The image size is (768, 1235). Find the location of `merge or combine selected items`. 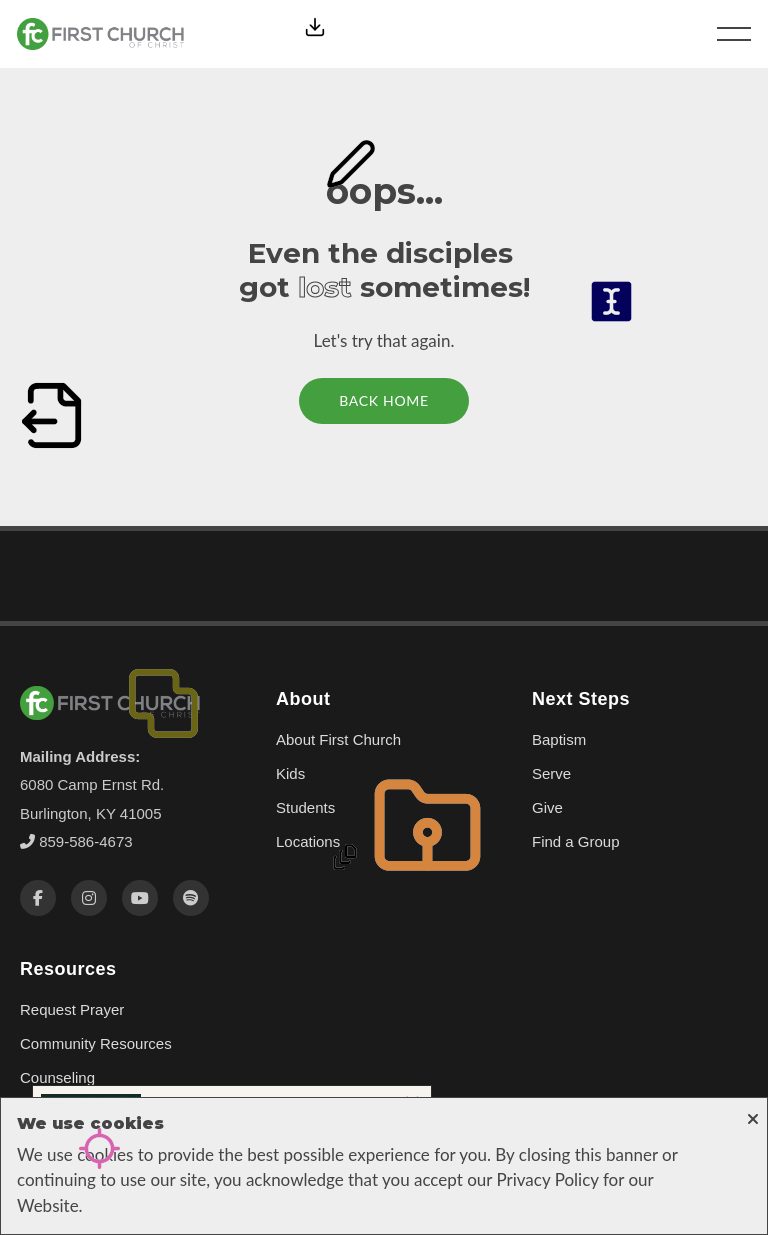

merge or combine selected items is located at coordinates (163, 703).